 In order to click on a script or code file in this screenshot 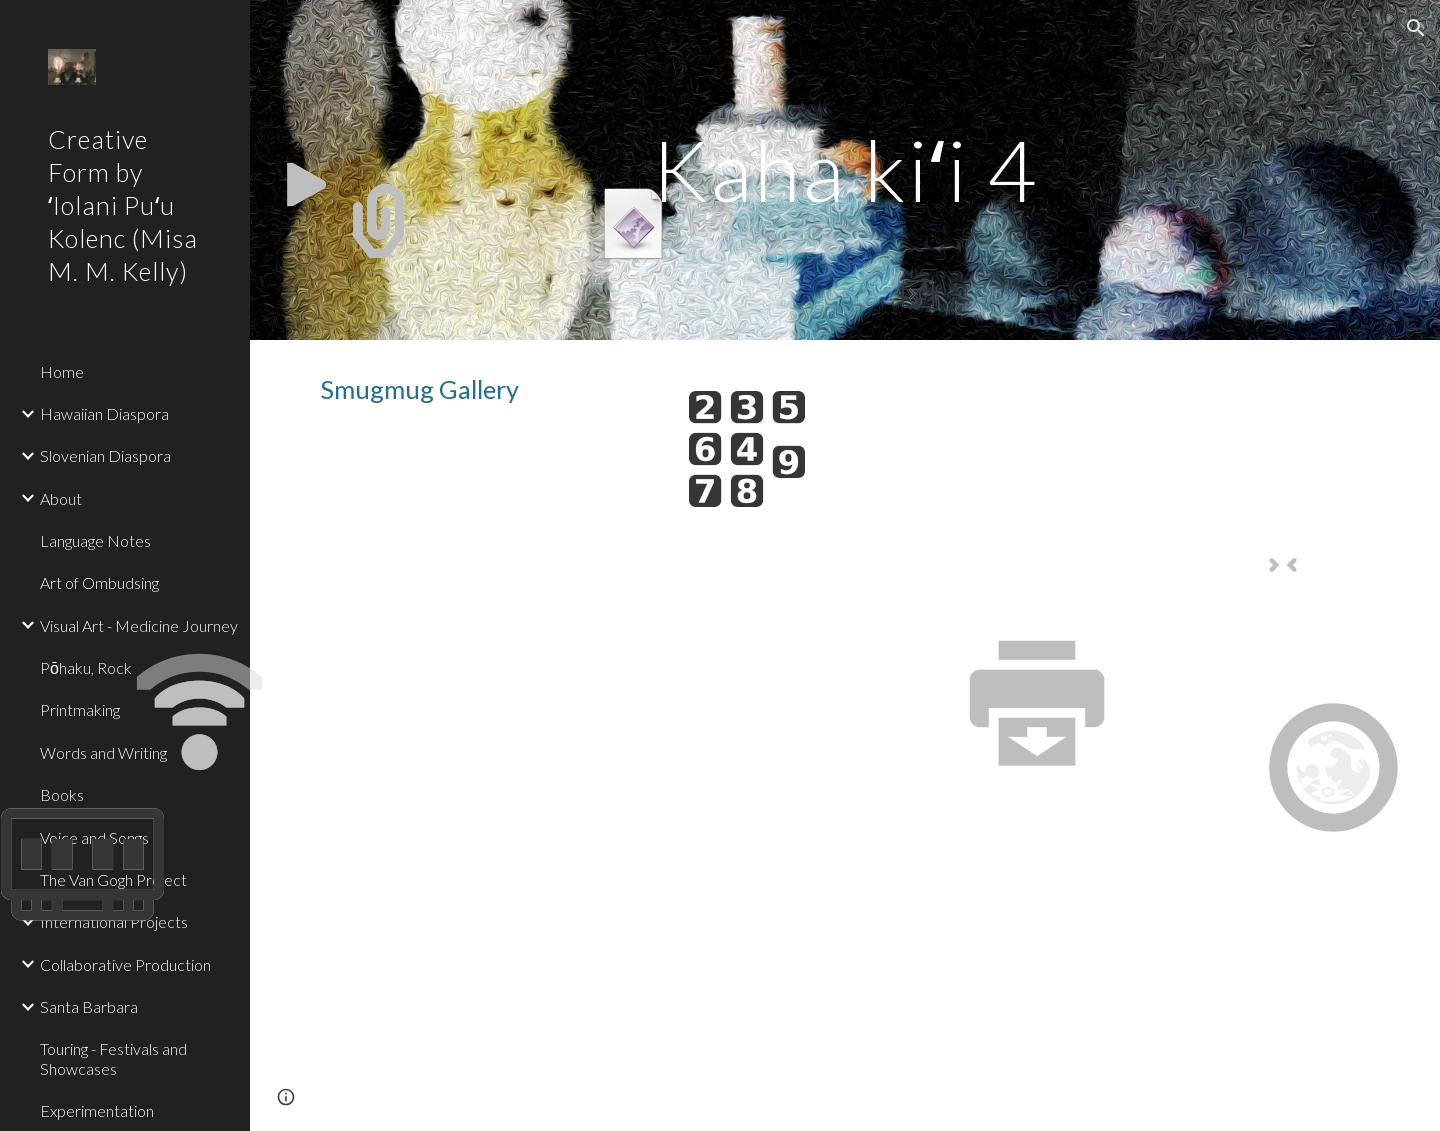, I will do `click(634, 223)`.